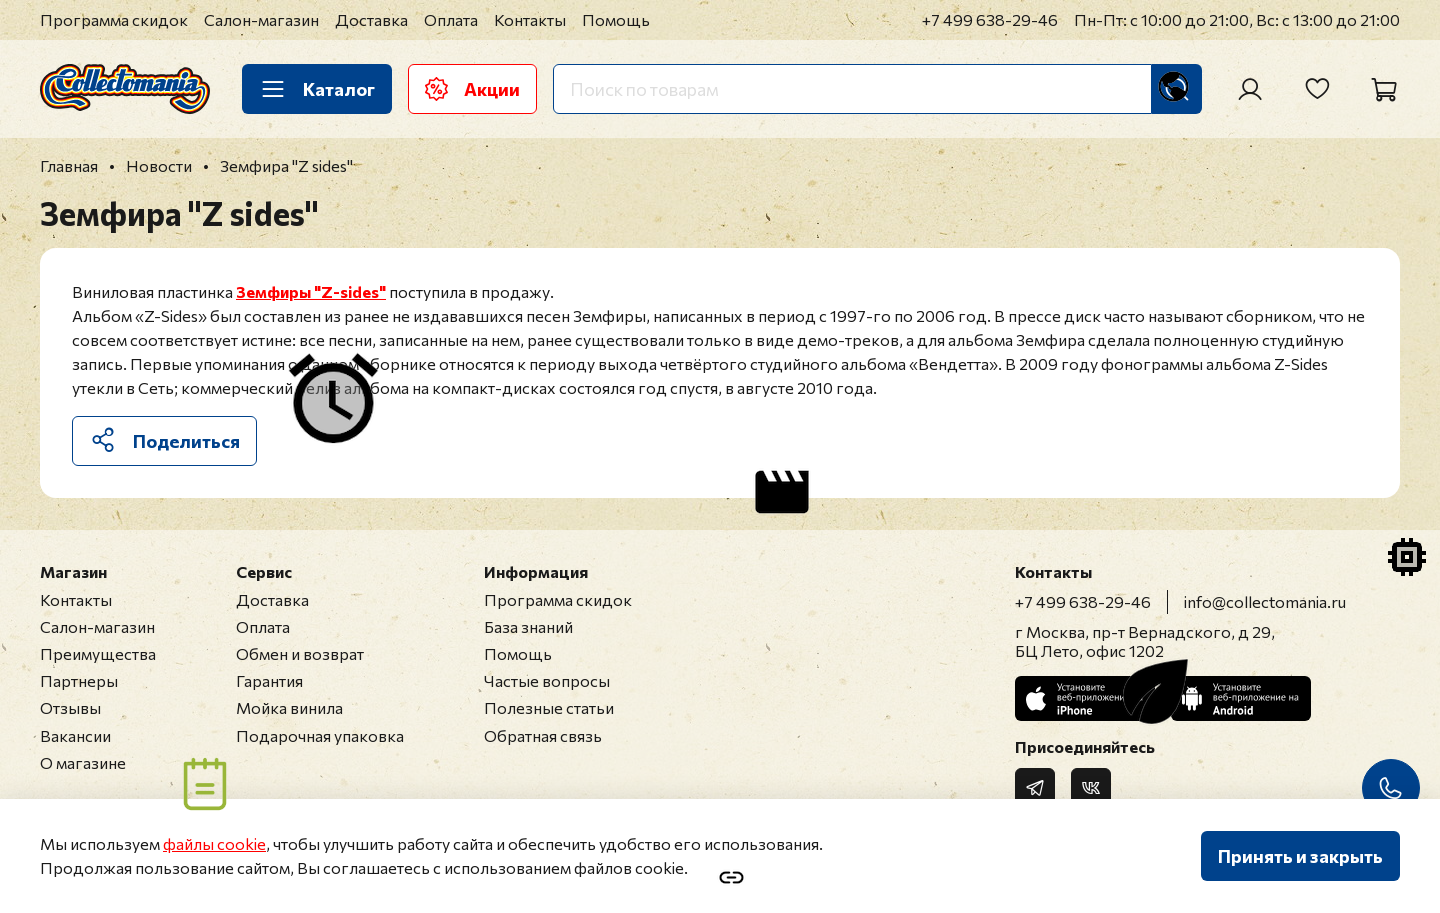  Describe the element at coordinates (731, 877) in the screenshot. I see `insert a hyperlink` at that location.